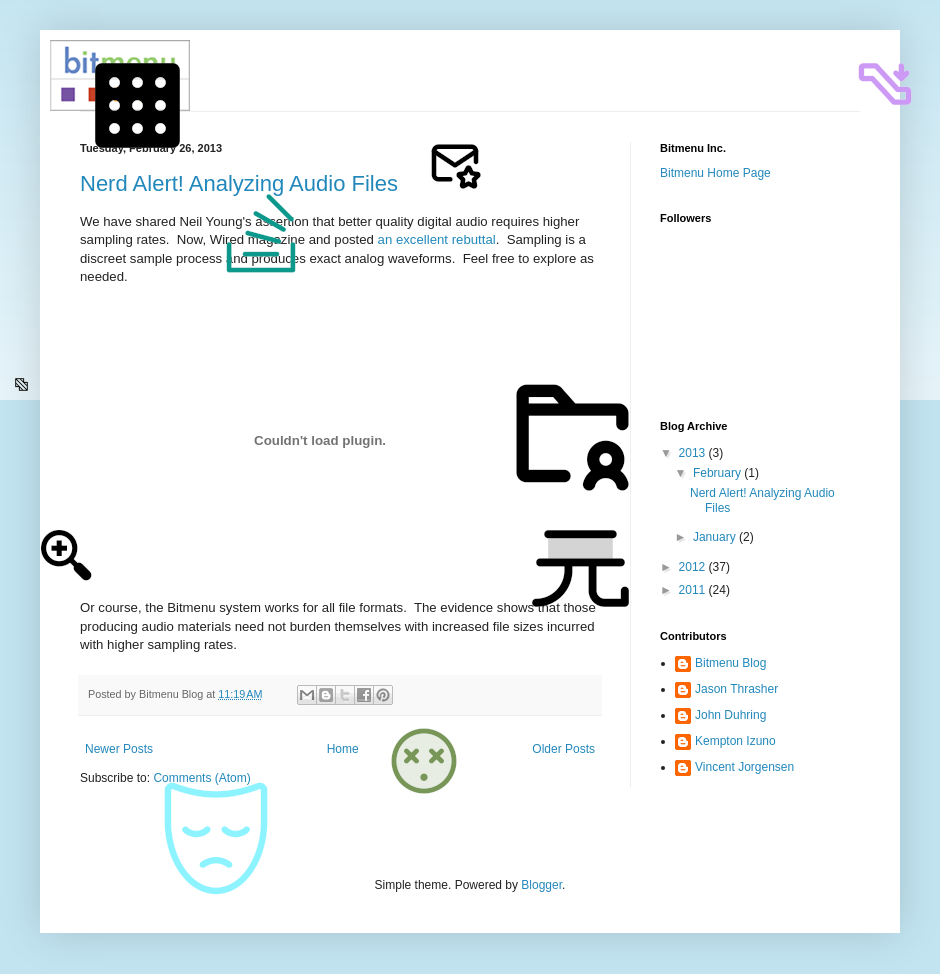 Image resolution: width=940 pixels, height=974 pixels. What do you see at coordinates (67, 556) in the screenshot?
I see `zoom in on content` at bounding box center [67, 556].